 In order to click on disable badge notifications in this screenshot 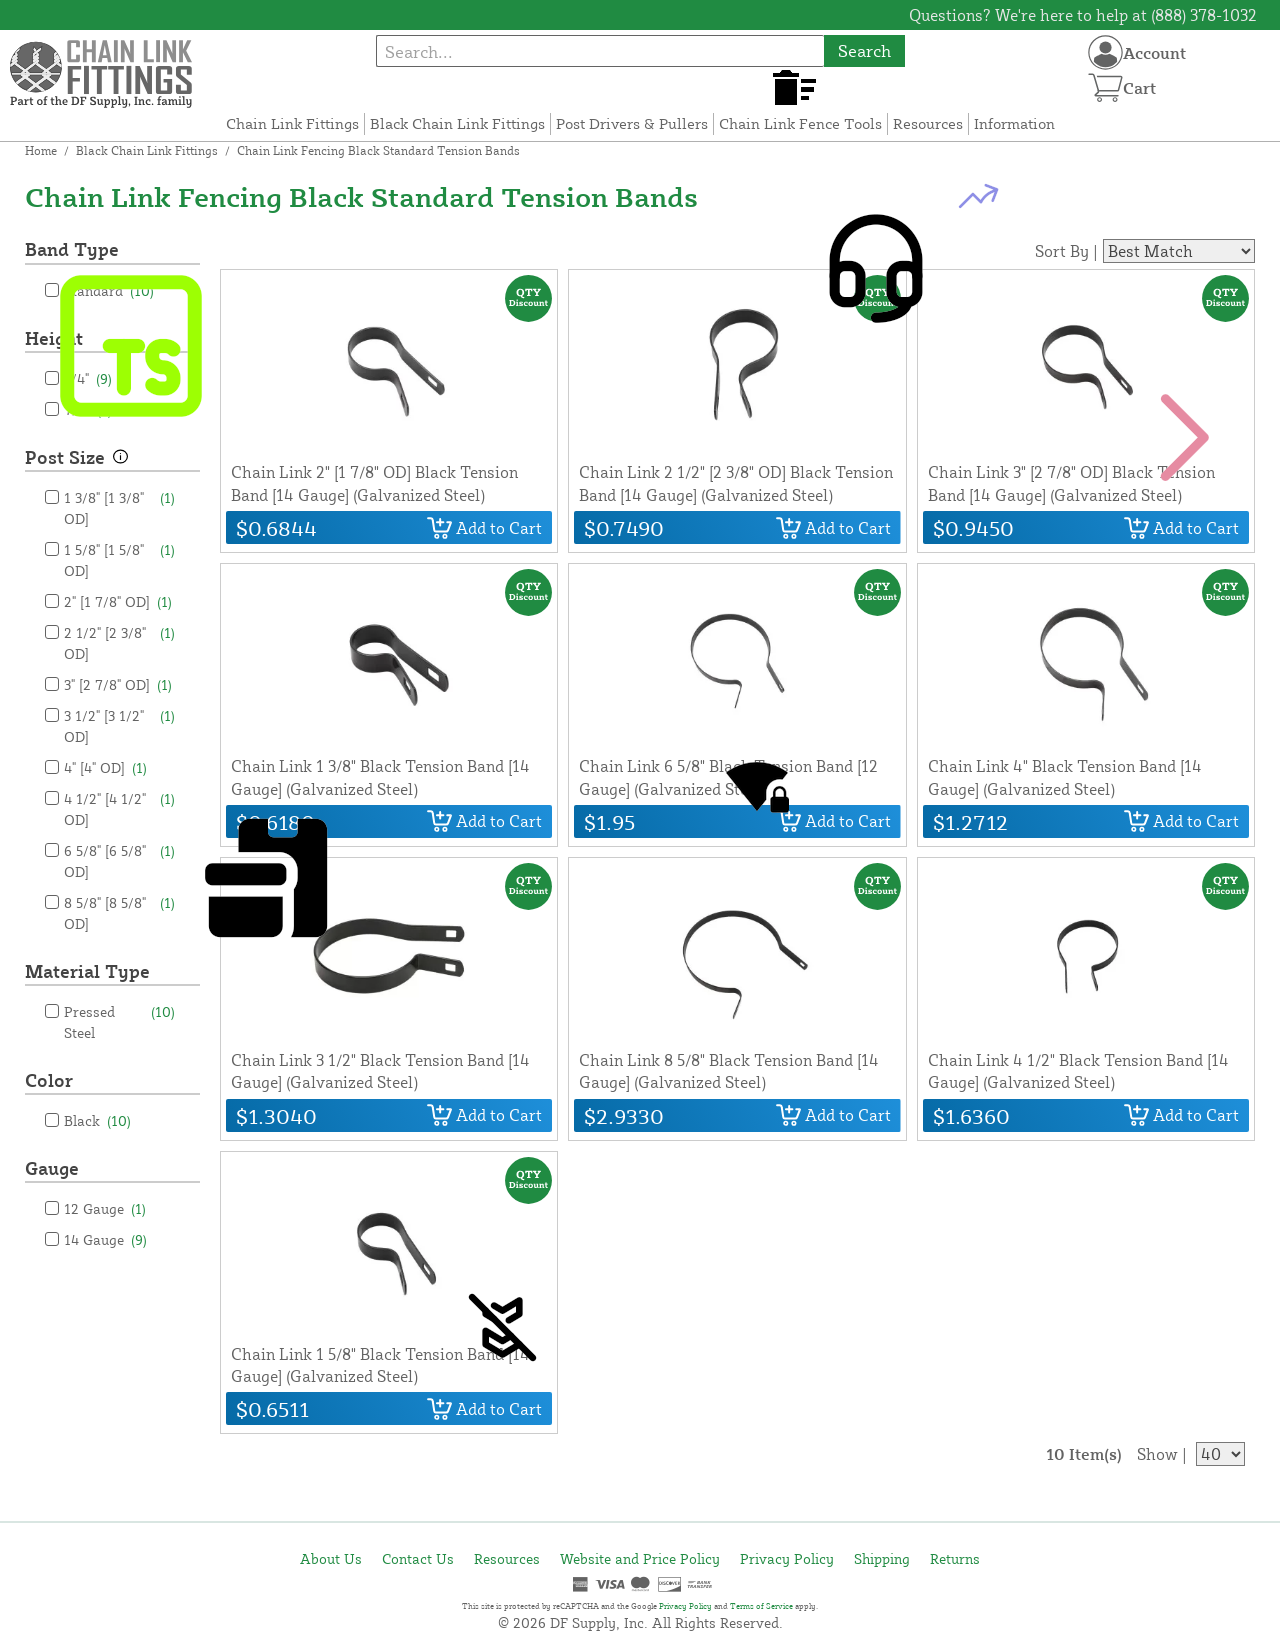, I will do `click(502, 1327)`.